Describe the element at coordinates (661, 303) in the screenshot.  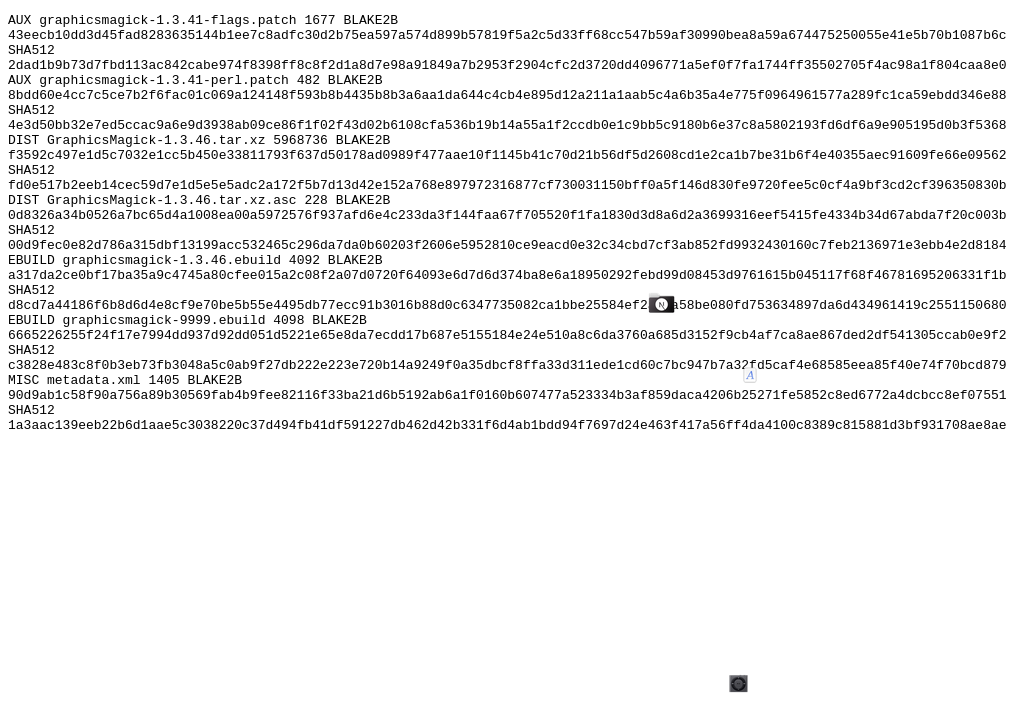
I see `open next.js project folder` at that location.